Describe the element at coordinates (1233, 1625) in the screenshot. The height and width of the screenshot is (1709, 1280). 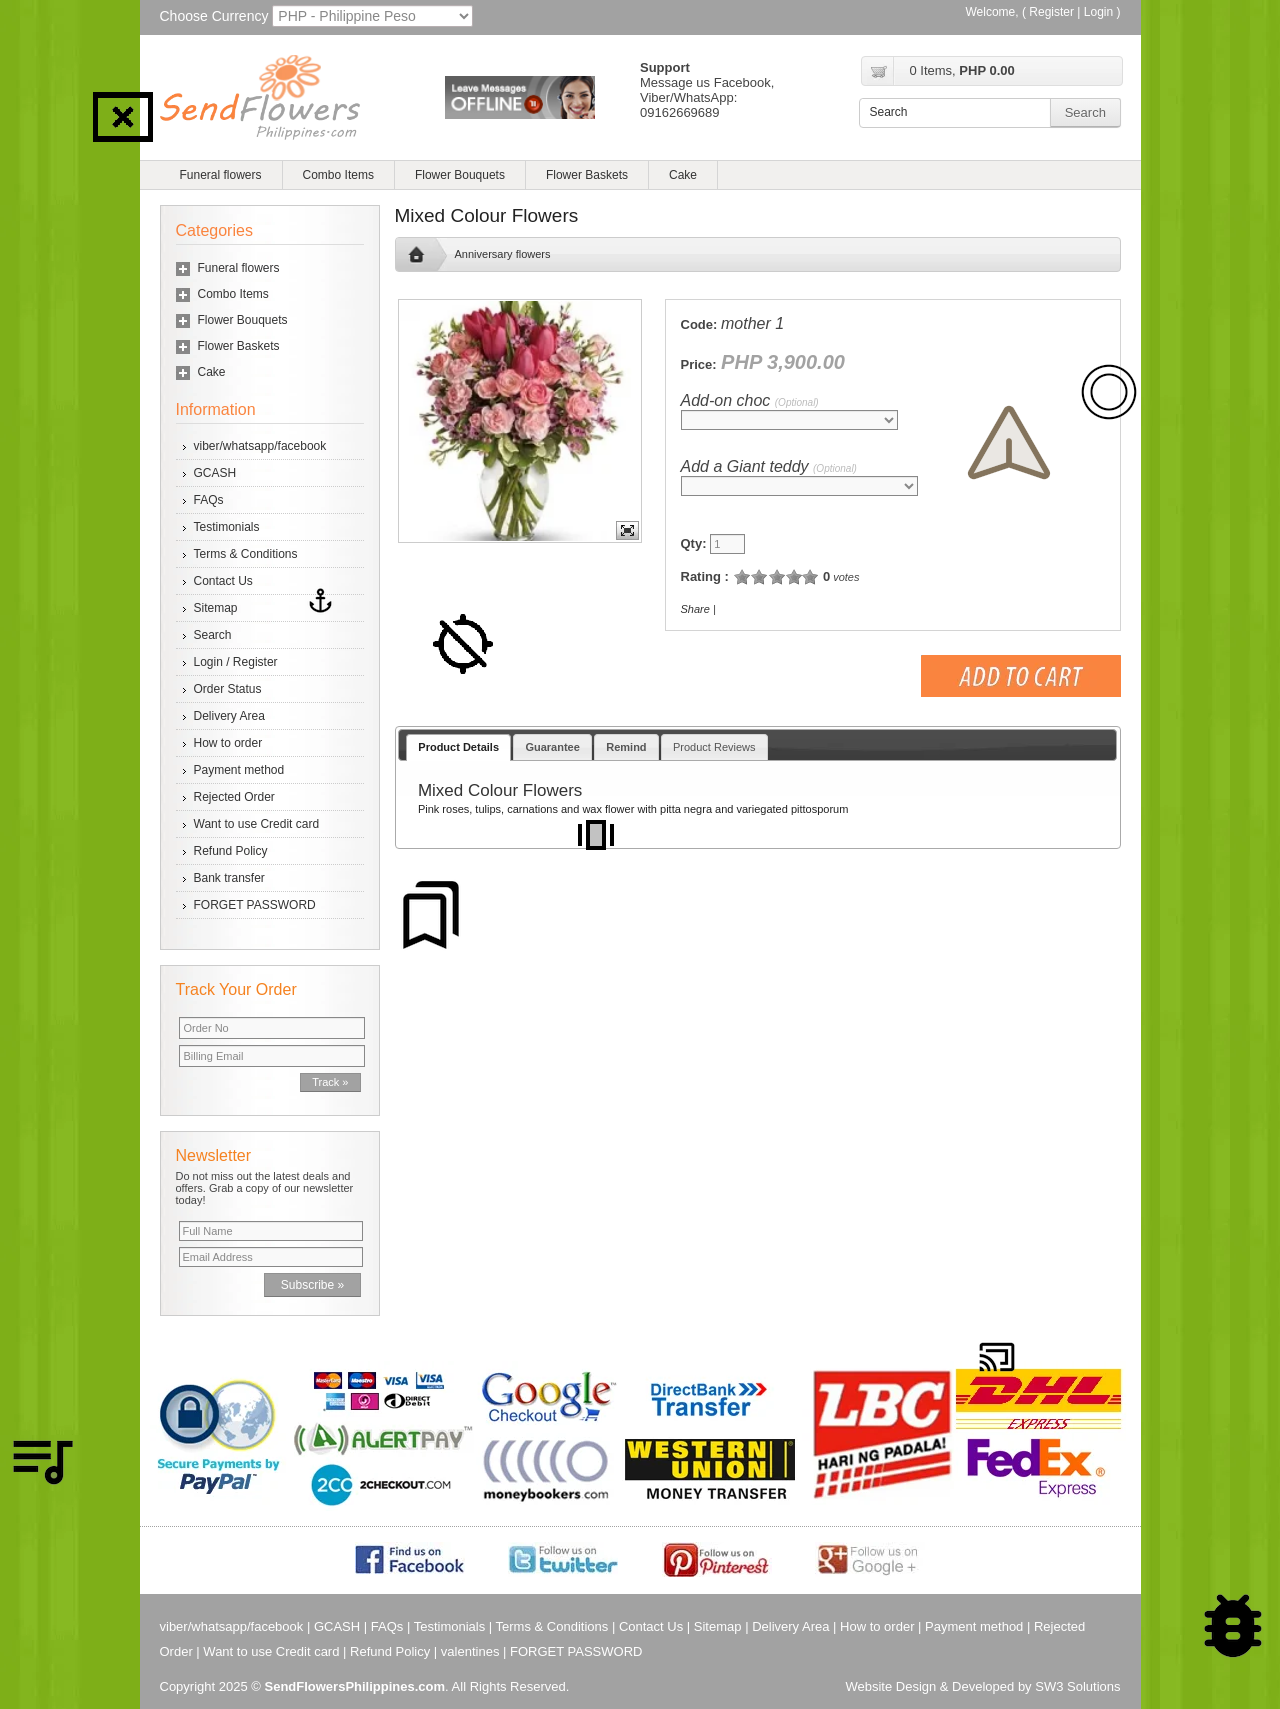
I see `report a bug or issue` at that location.